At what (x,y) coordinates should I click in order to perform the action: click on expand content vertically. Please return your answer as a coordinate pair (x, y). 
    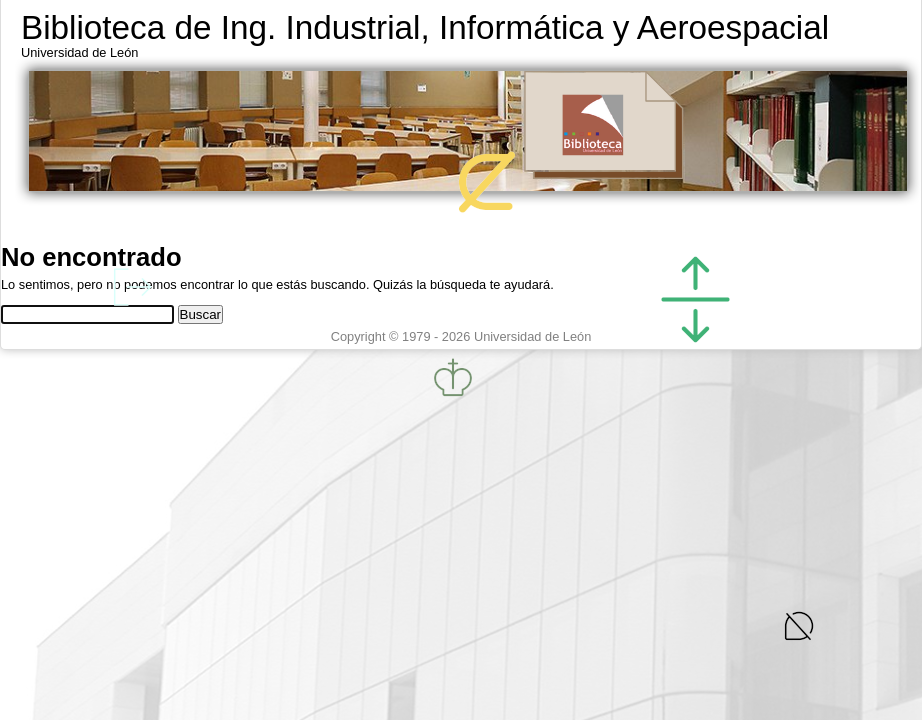
    Looking at the image, I should click on (695, 299).